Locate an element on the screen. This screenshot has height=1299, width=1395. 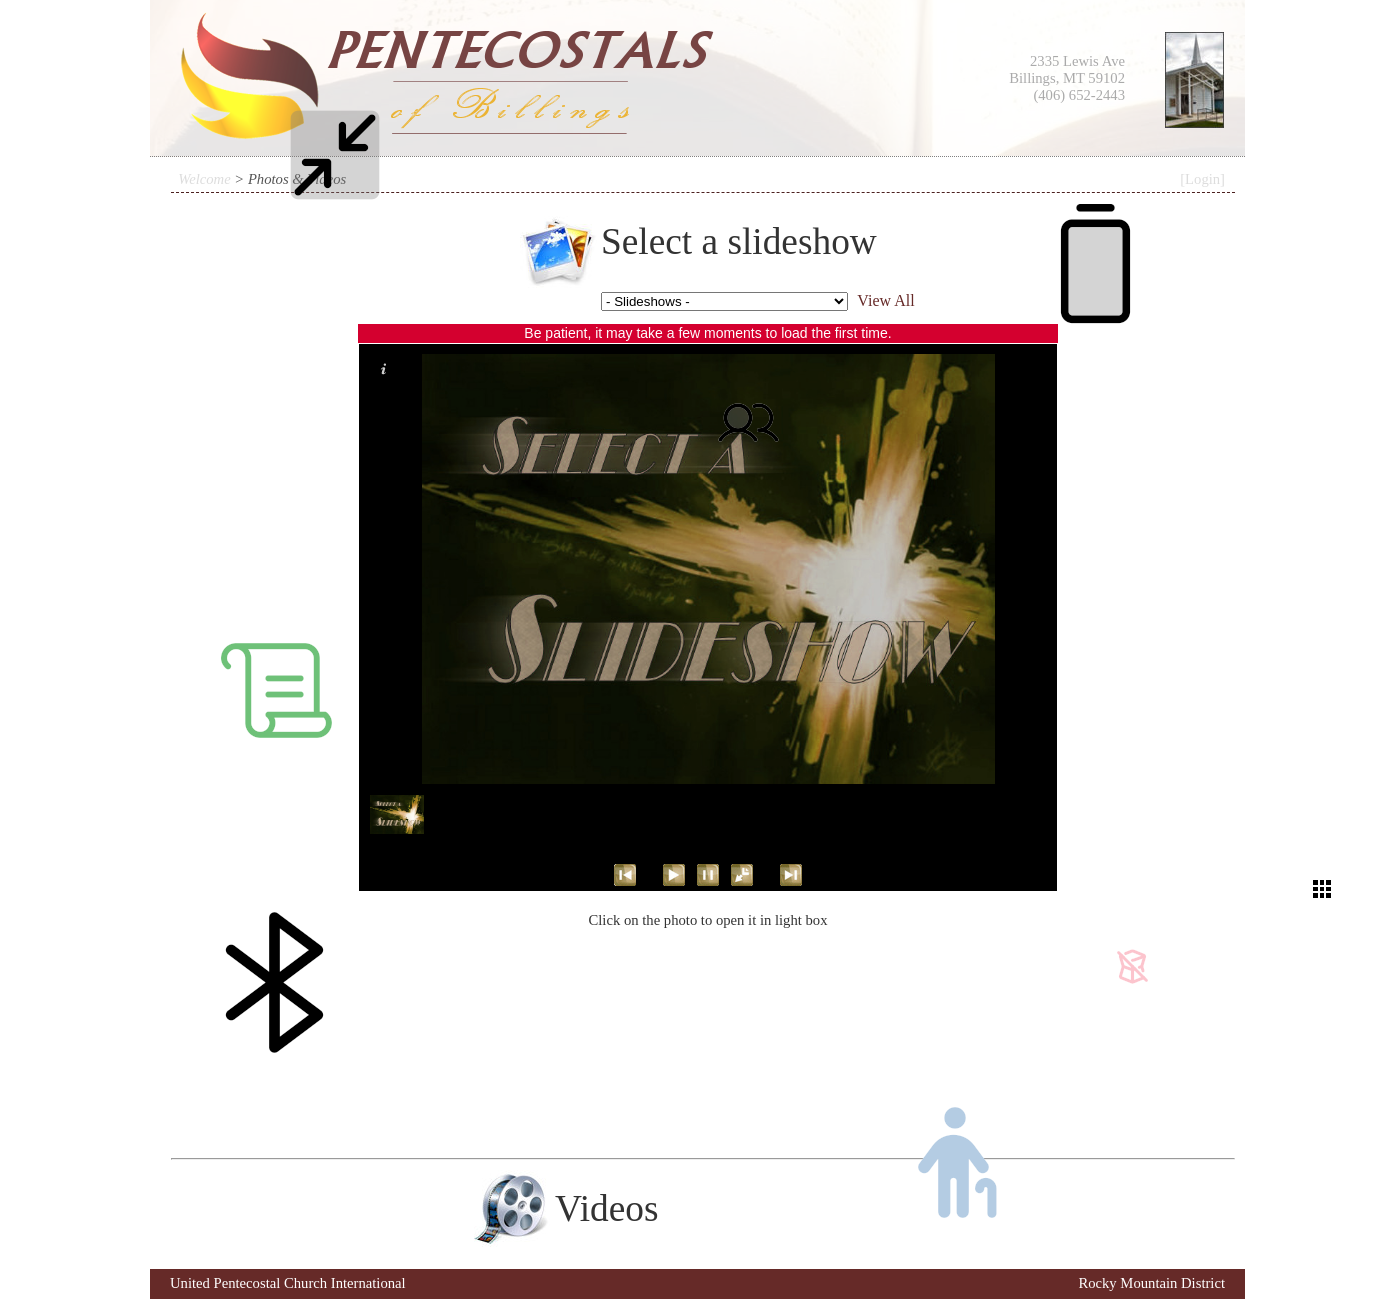
open the app drawer or launcher is located at coordinates (1322, 889).